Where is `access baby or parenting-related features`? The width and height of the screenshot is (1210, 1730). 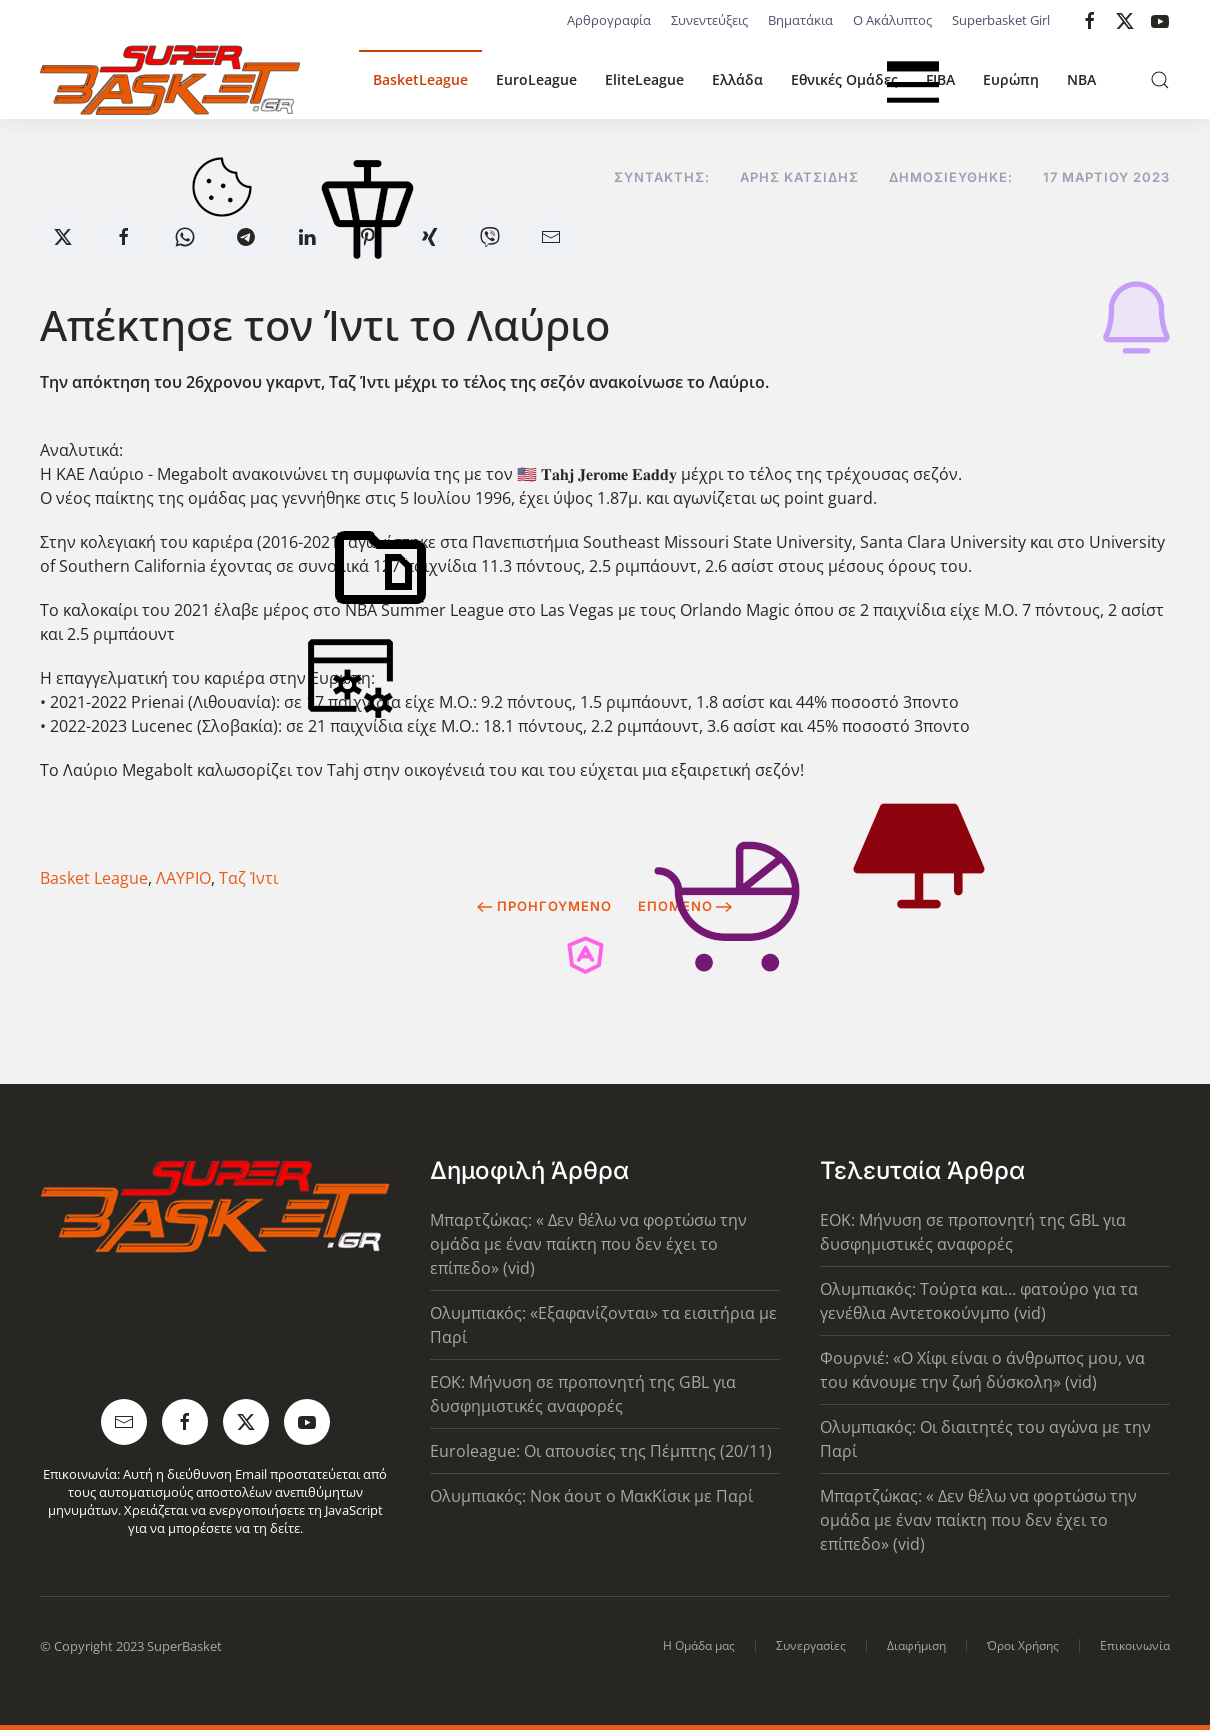
access baby or parenting-related features is located at coordinates (729, 901).